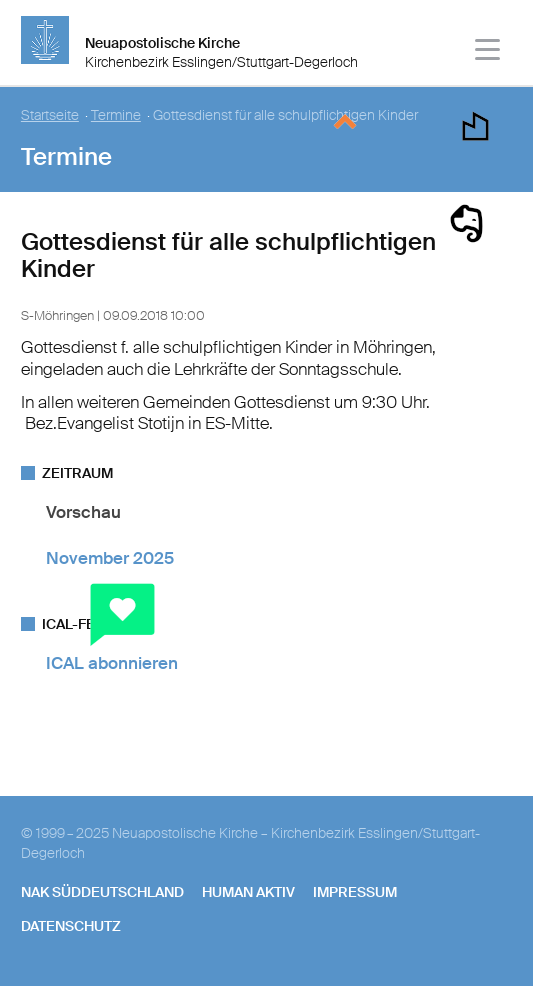 The height and width of the screenshot is (986, 533). Describe the element at coordinates (122, 612) in the screenshot. I see `view liked or favorited messages` at that location.